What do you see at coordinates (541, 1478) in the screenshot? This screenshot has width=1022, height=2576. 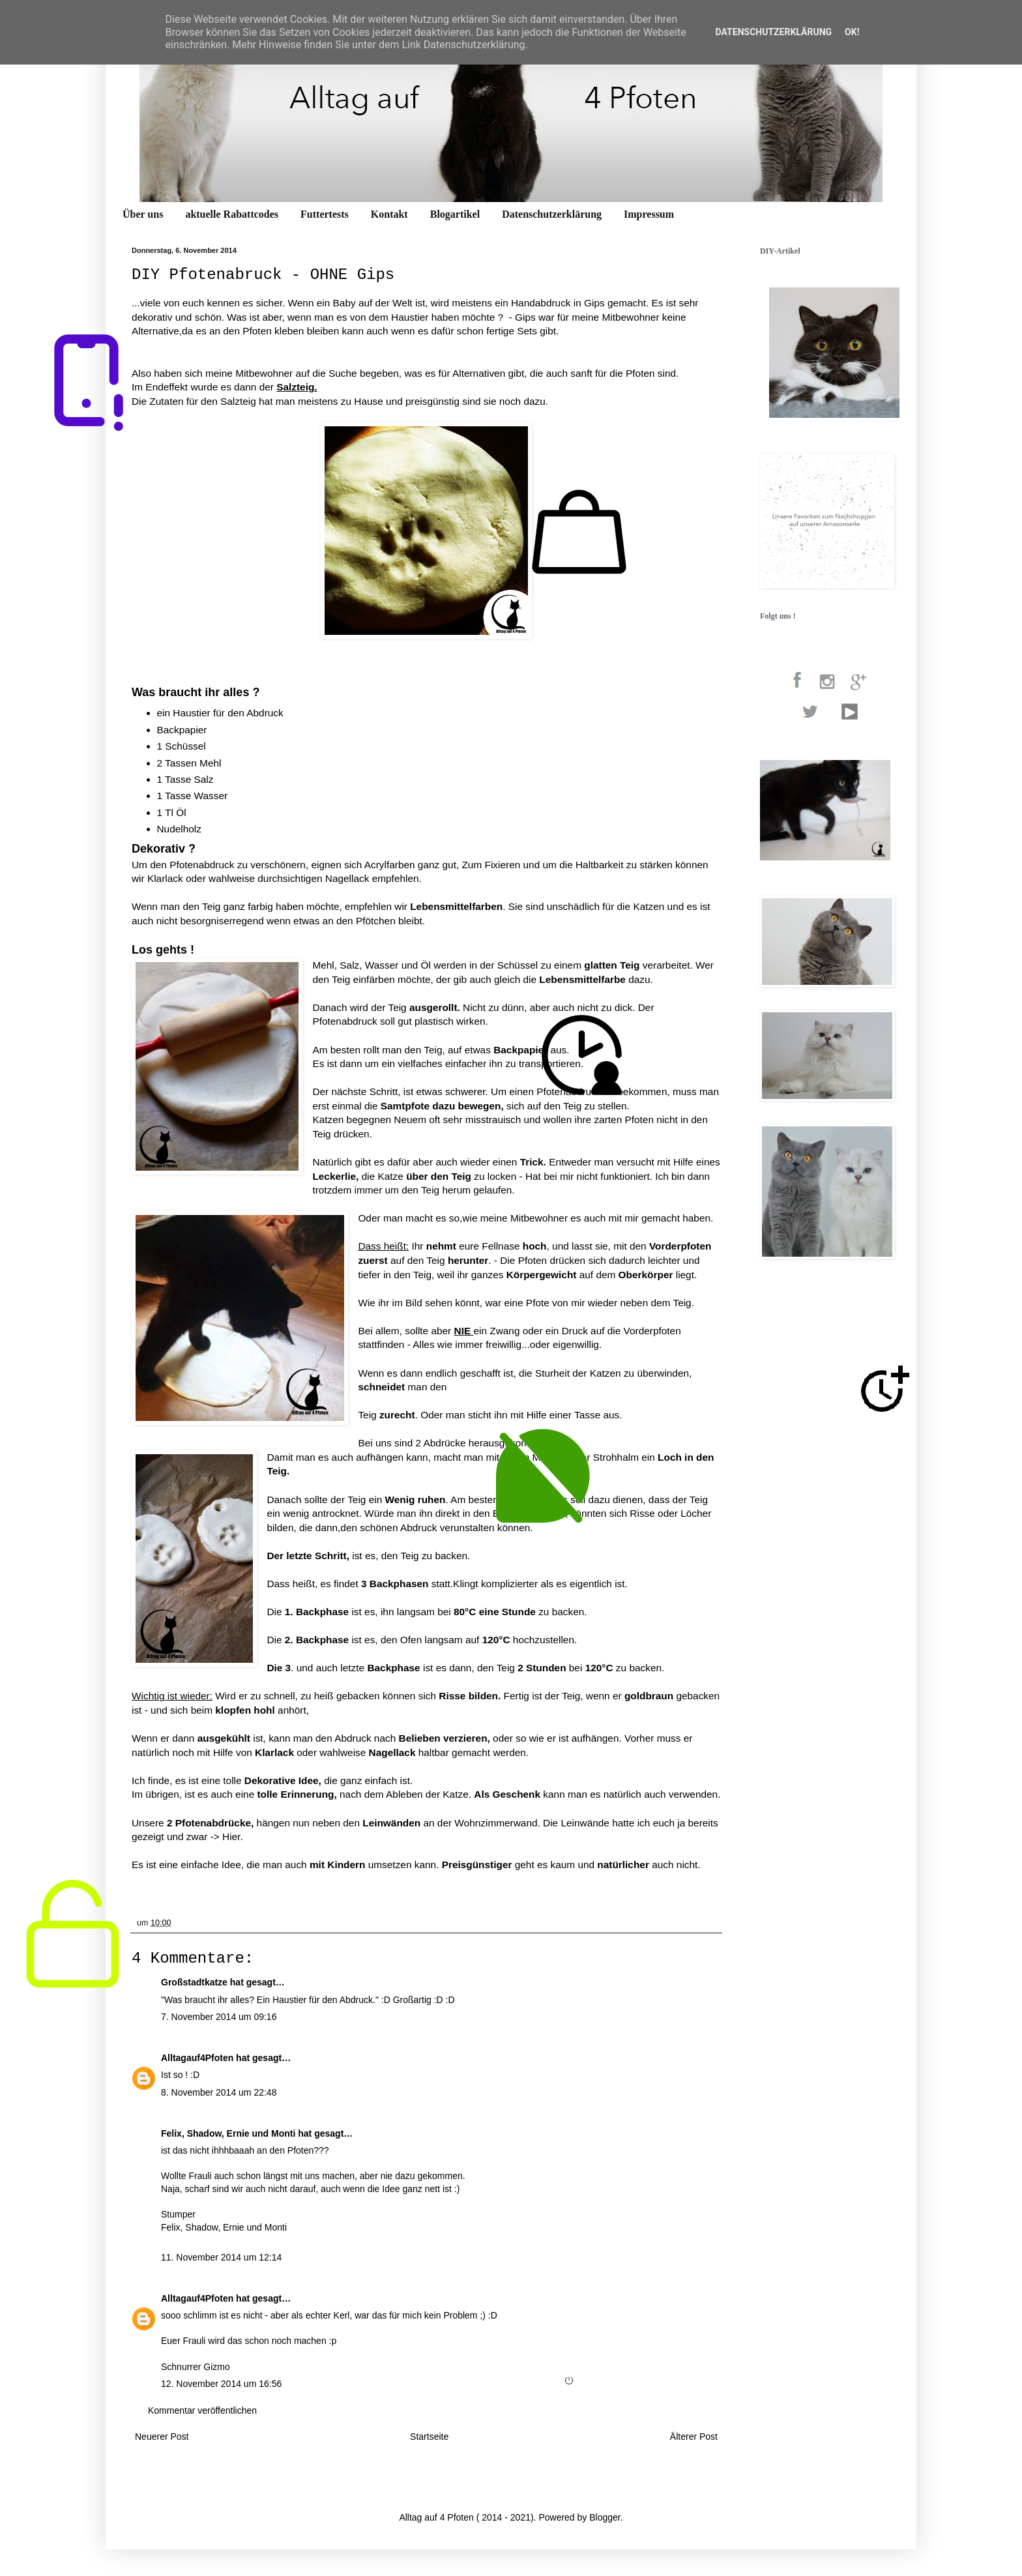 I see `mute or disable chat notifications` at bounding box center [541, 1478].